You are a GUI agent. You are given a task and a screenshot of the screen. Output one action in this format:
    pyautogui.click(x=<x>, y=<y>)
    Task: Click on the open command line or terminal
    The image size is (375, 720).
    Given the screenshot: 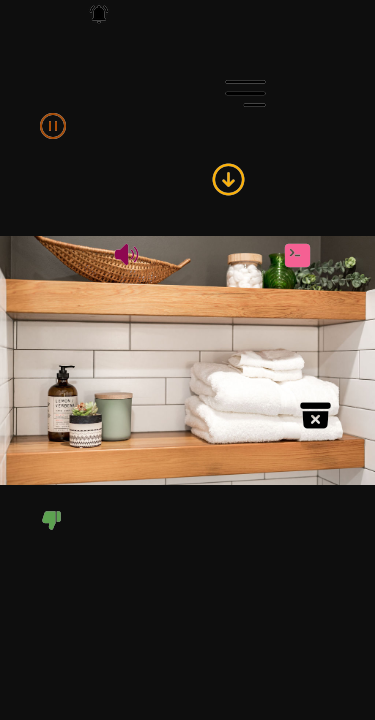 What is the action you would take?
    pyautogui.click(x=297, y=255)
    